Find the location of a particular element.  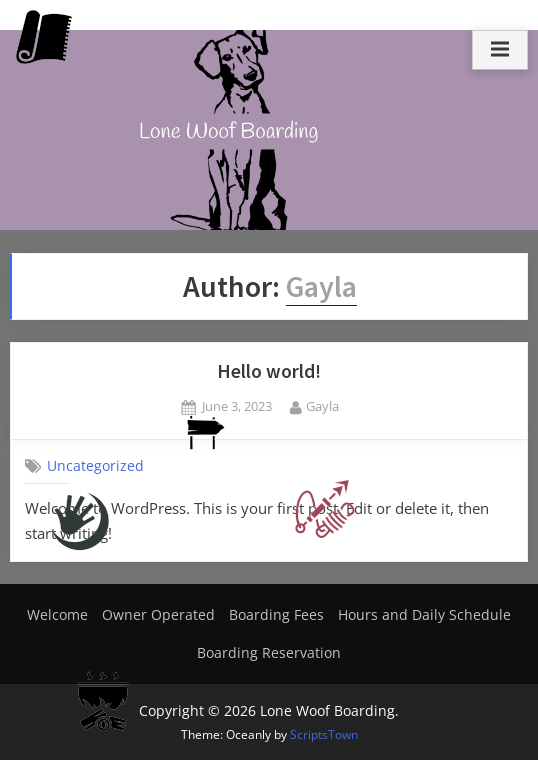

view fabric or textile inventory is located at coordinates (44, 37).